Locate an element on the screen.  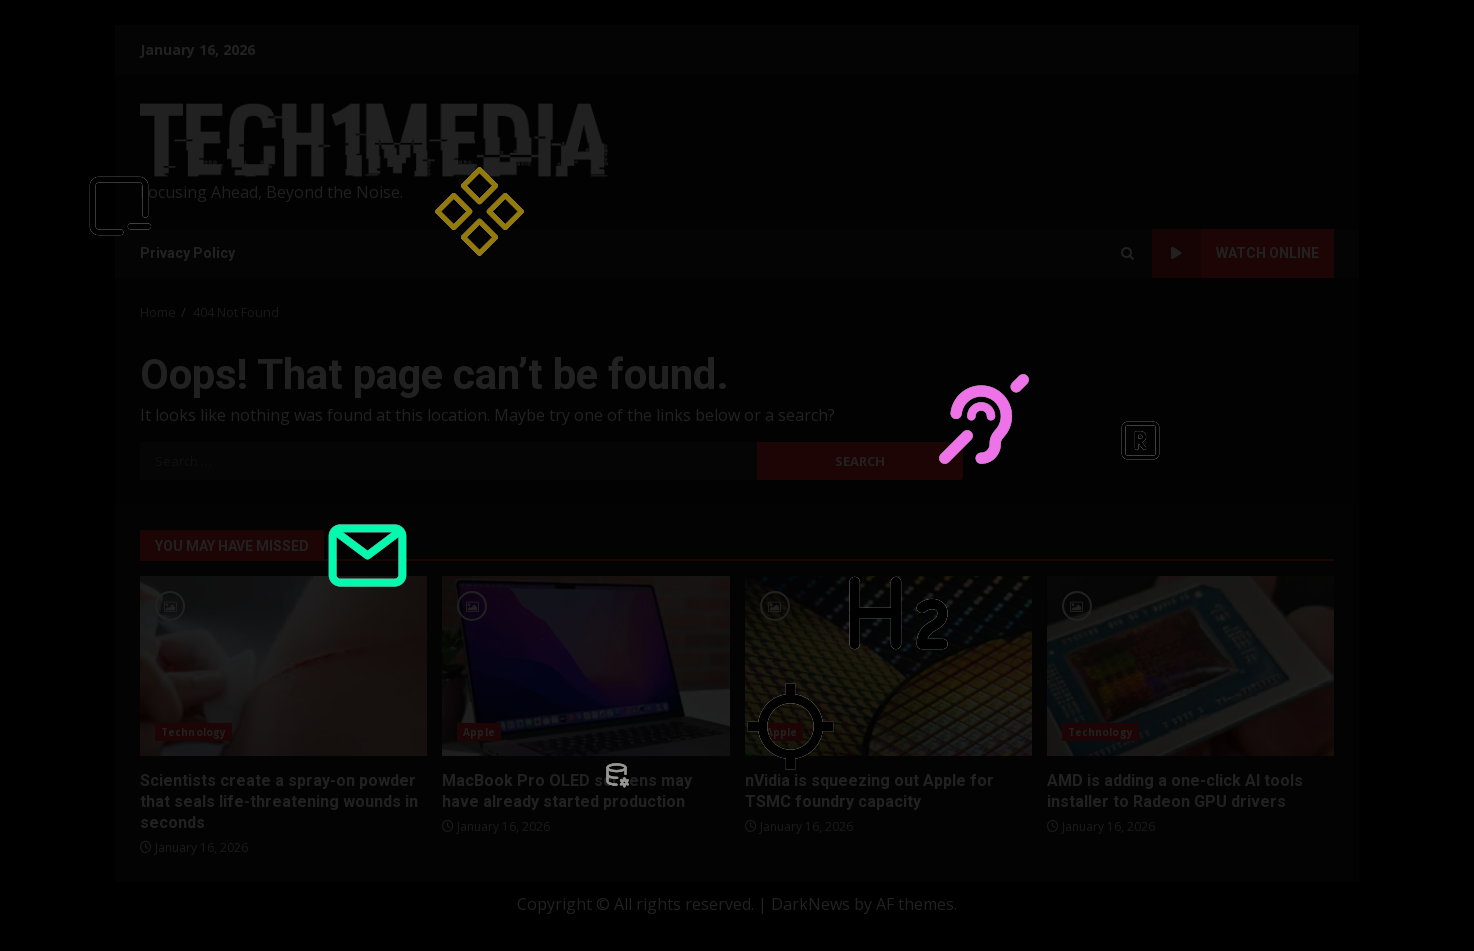
find my current location is located at coordinates (790, 726).